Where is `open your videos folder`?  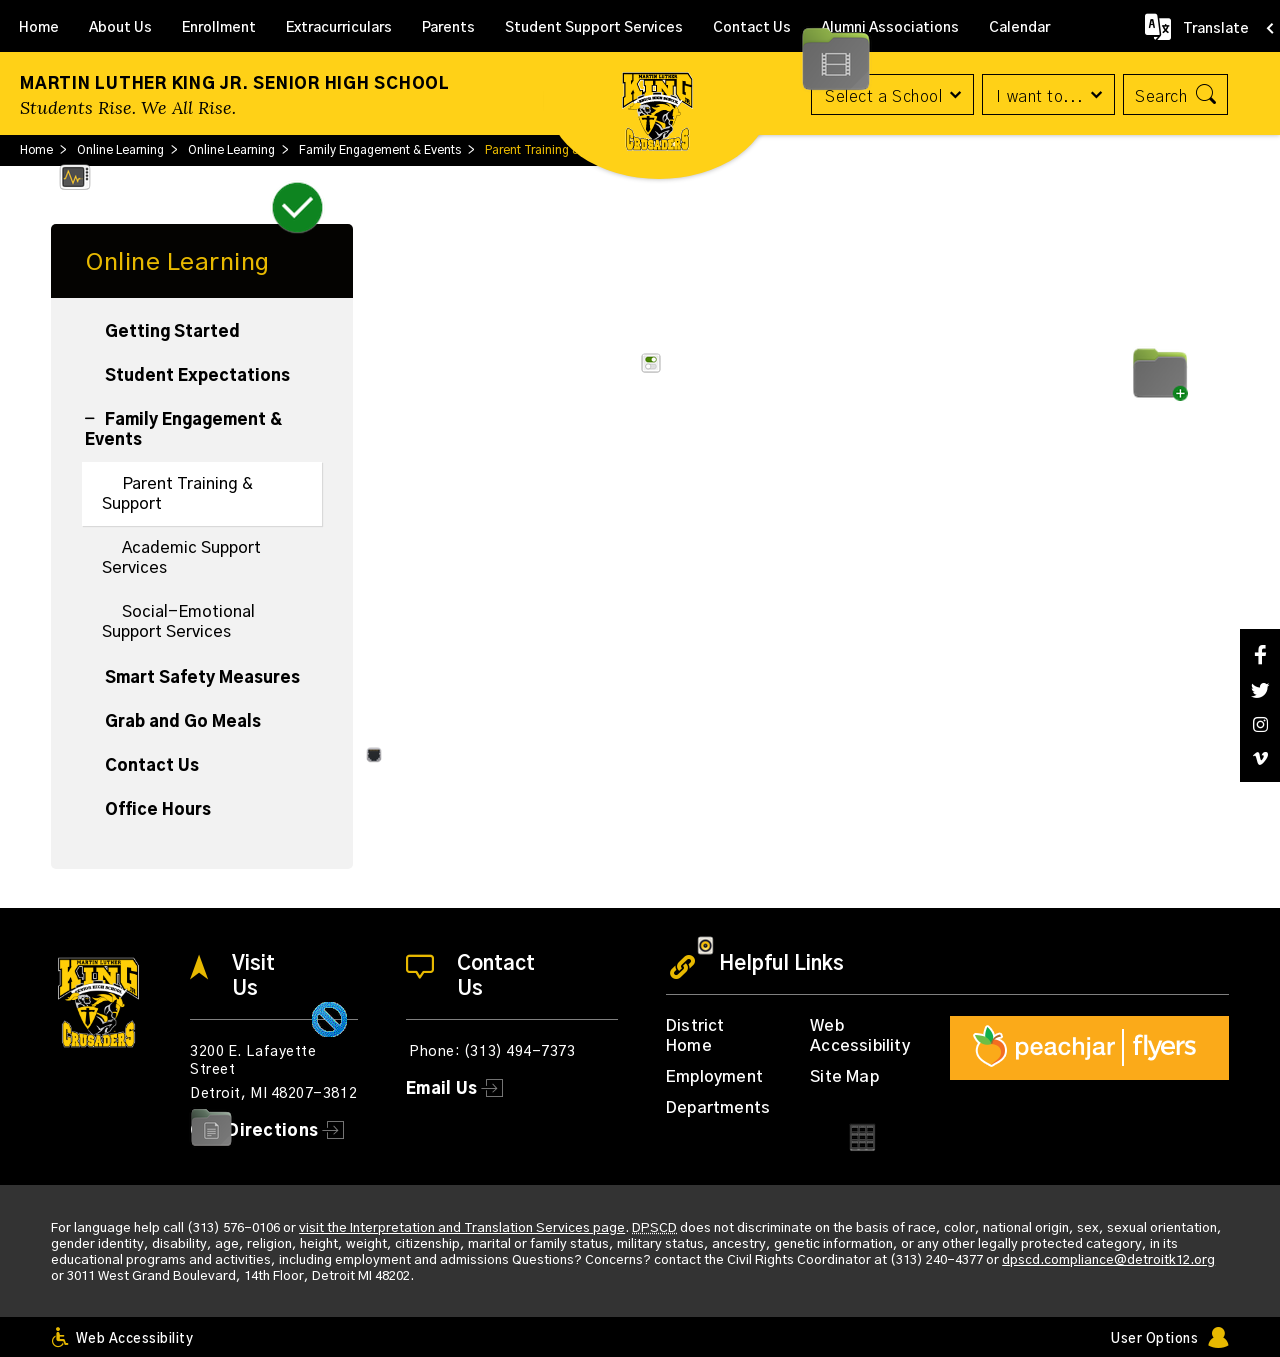
open your videos folder is located at coordinates (836, 59).